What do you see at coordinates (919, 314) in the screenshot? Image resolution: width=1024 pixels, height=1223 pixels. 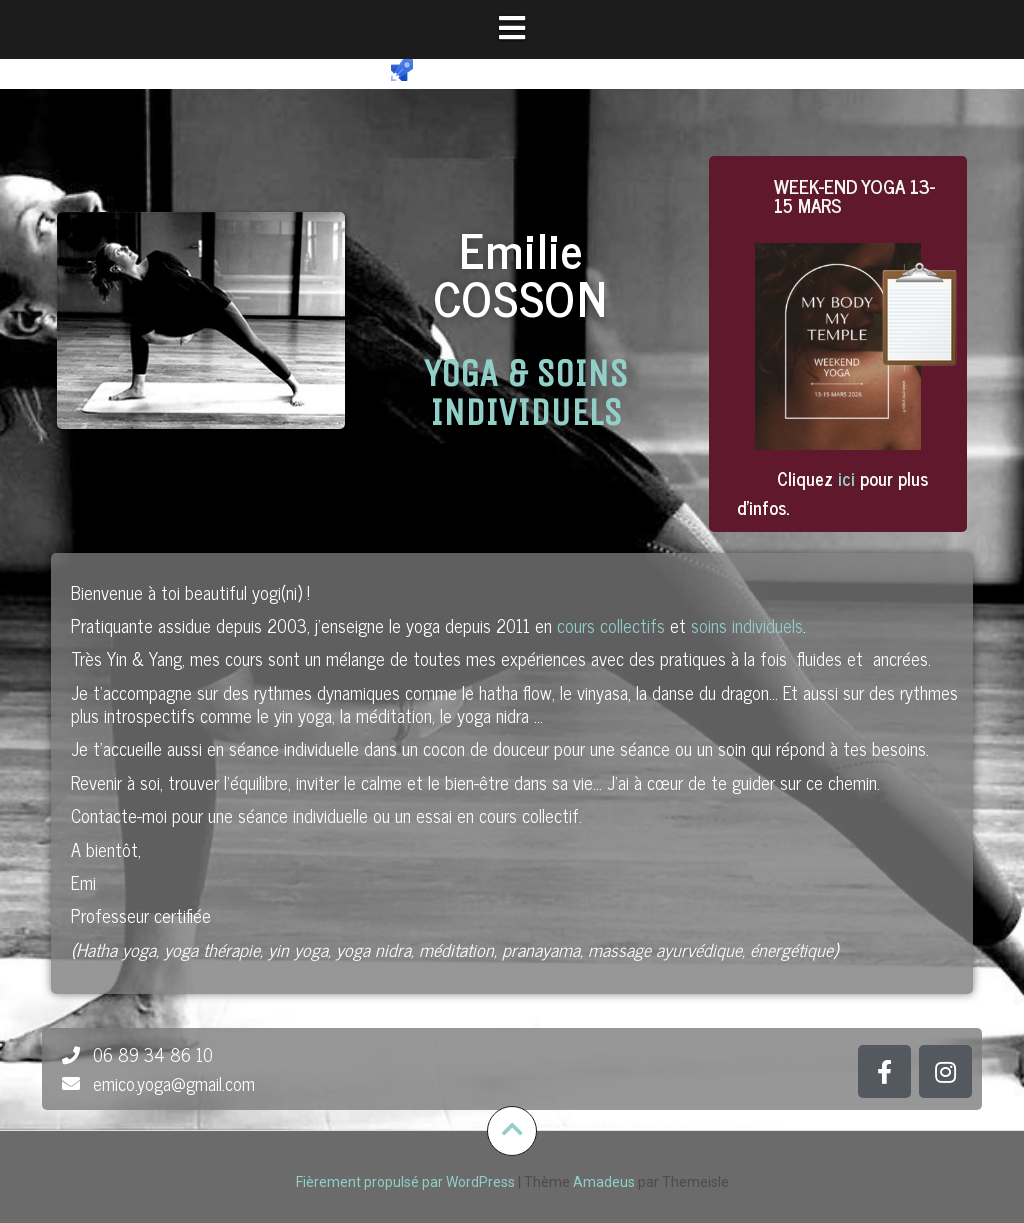 I see `access clipboard contents` at bounding box center [919, 314].